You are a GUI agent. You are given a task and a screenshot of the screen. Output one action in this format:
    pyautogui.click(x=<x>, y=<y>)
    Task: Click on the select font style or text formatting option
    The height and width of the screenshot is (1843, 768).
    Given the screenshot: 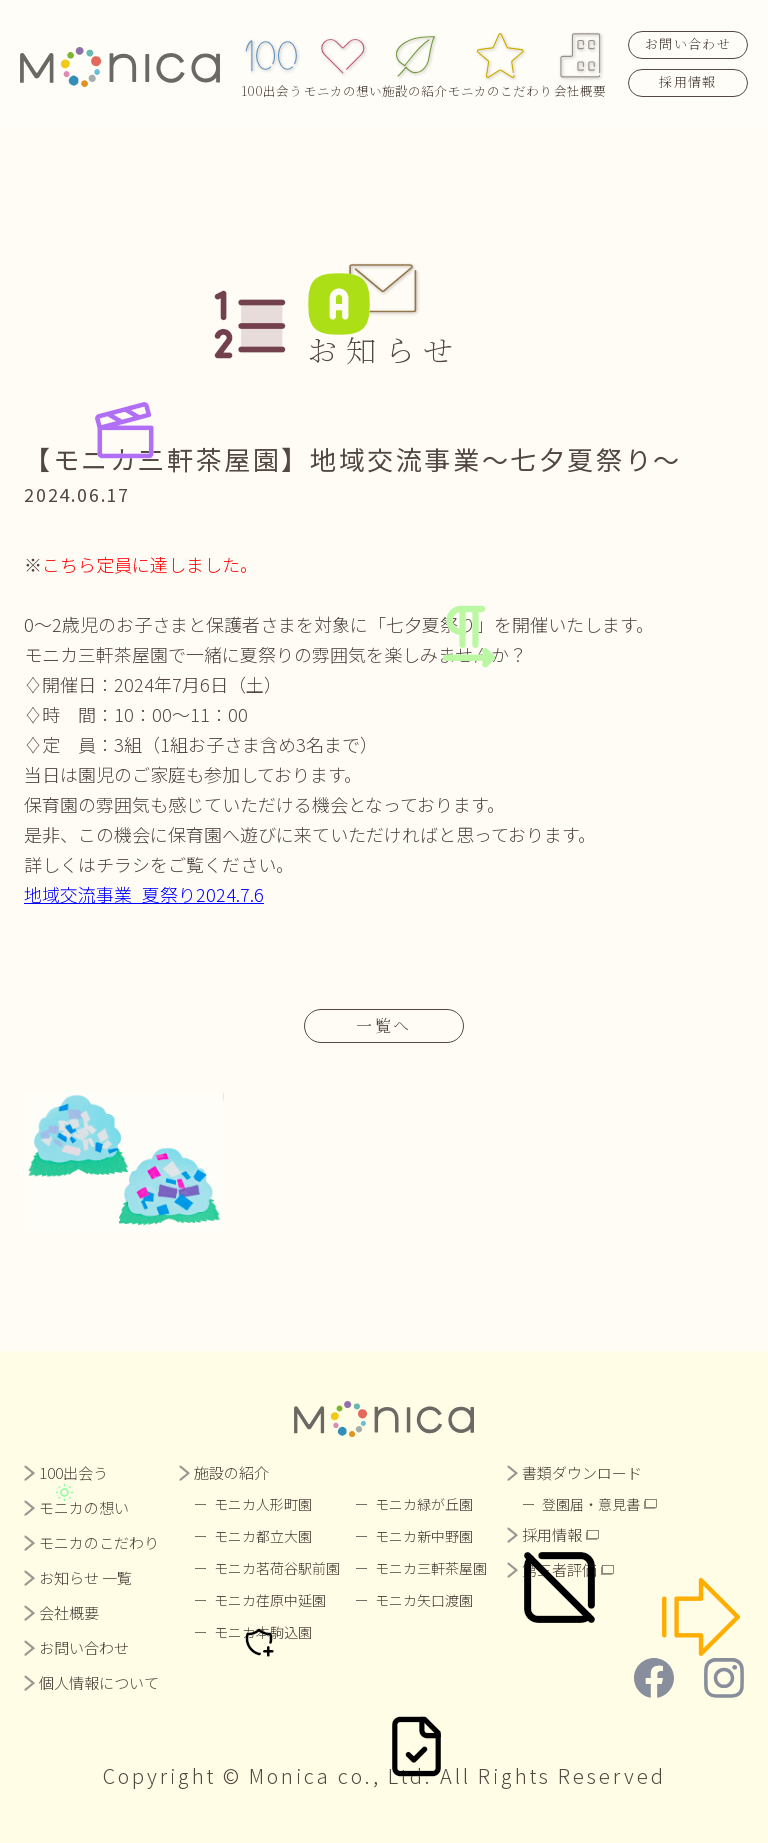 What is the action you would take?
    pyautogui.click(x=339, y=304)
    